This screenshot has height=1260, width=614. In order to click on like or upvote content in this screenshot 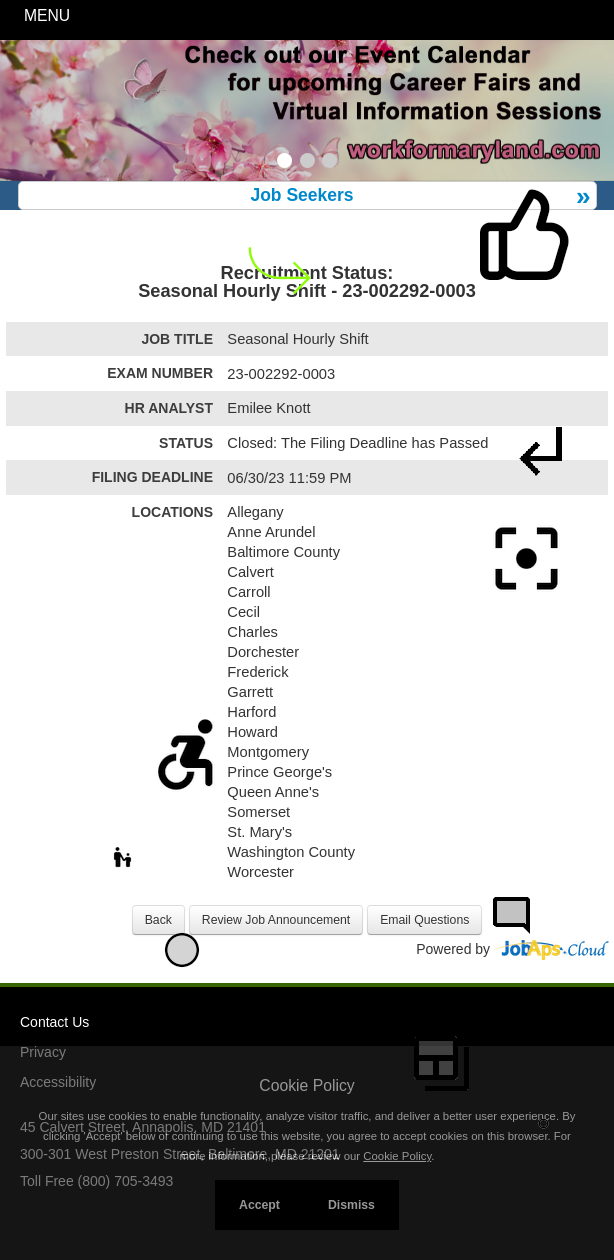, I will do `click(526, 234)`.